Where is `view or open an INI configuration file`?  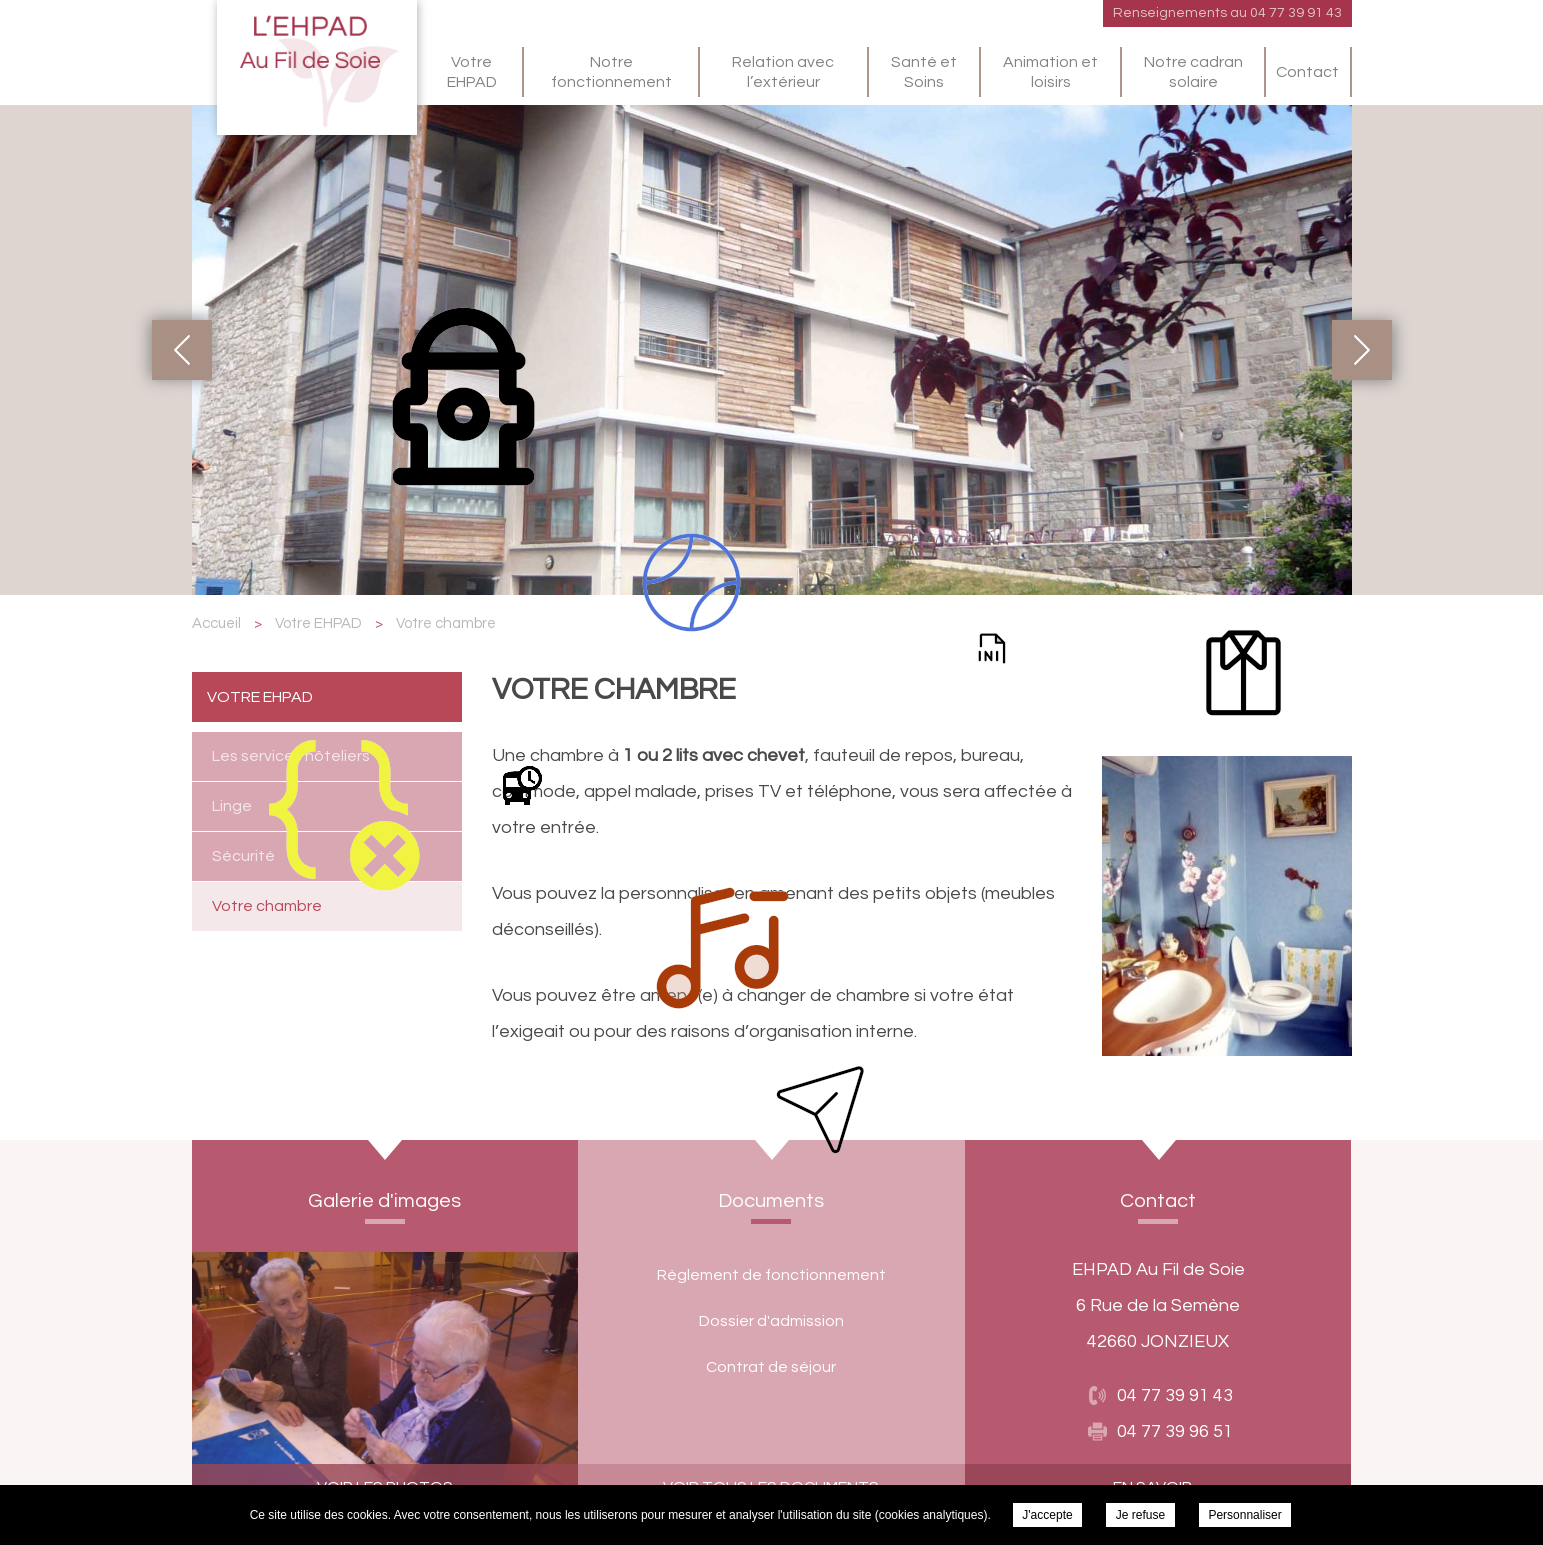
view or open an INI configuration file is located at coordinates (992, 648).